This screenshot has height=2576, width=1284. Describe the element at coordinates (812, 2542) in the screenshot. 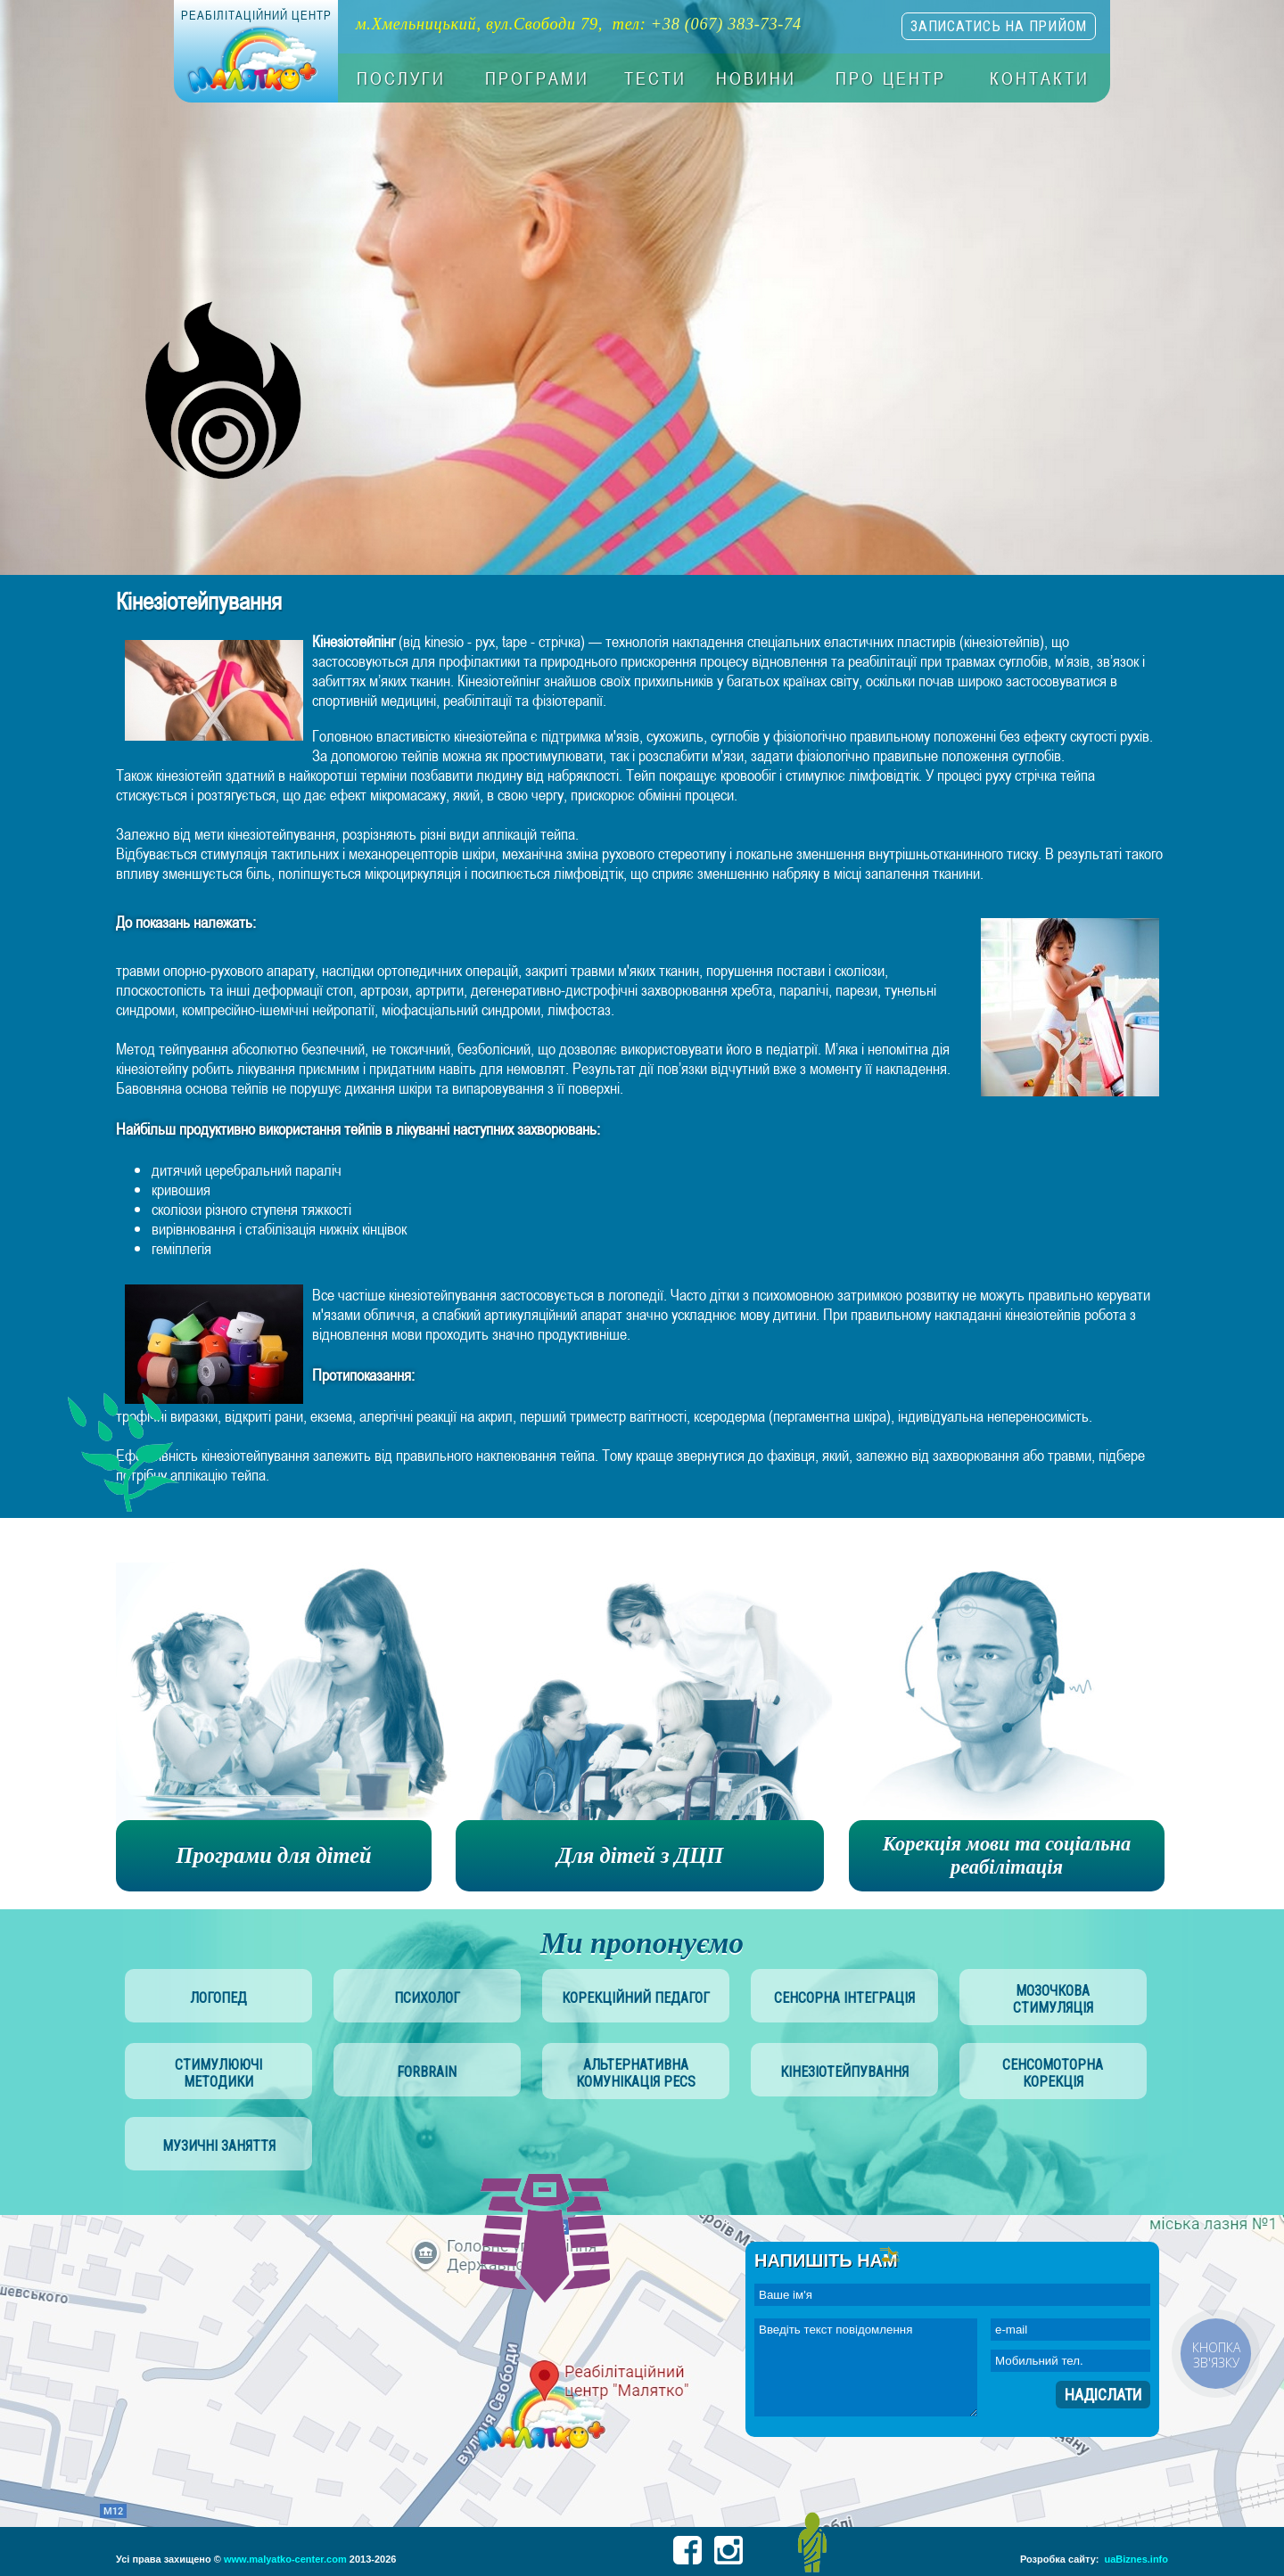

I see `select roman or ancient civilization theme` at that location.